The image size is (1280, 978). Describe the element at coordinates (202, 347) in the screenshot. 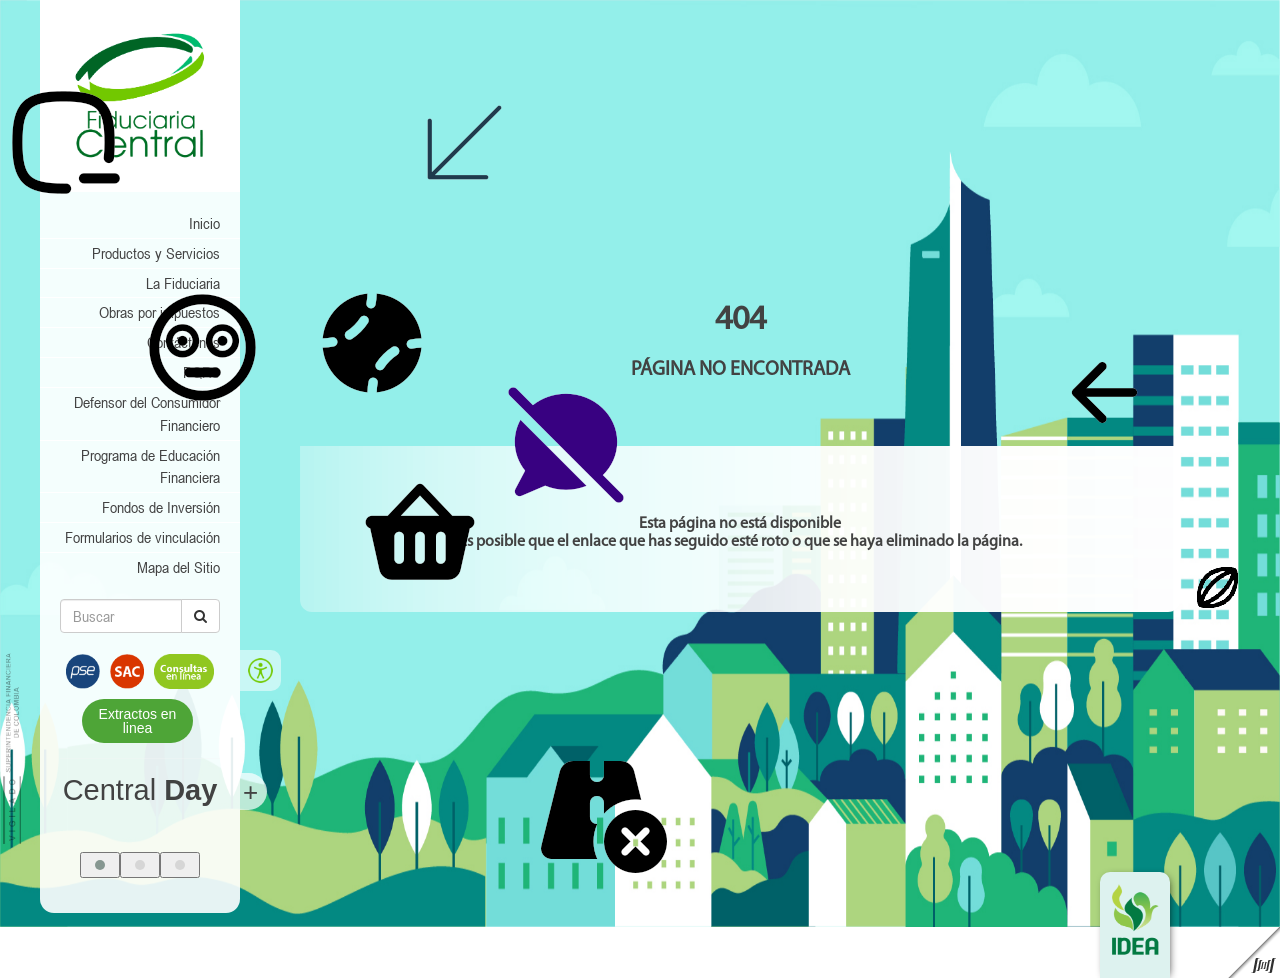

I see `flushed or surprised emoji reaction` at that location.